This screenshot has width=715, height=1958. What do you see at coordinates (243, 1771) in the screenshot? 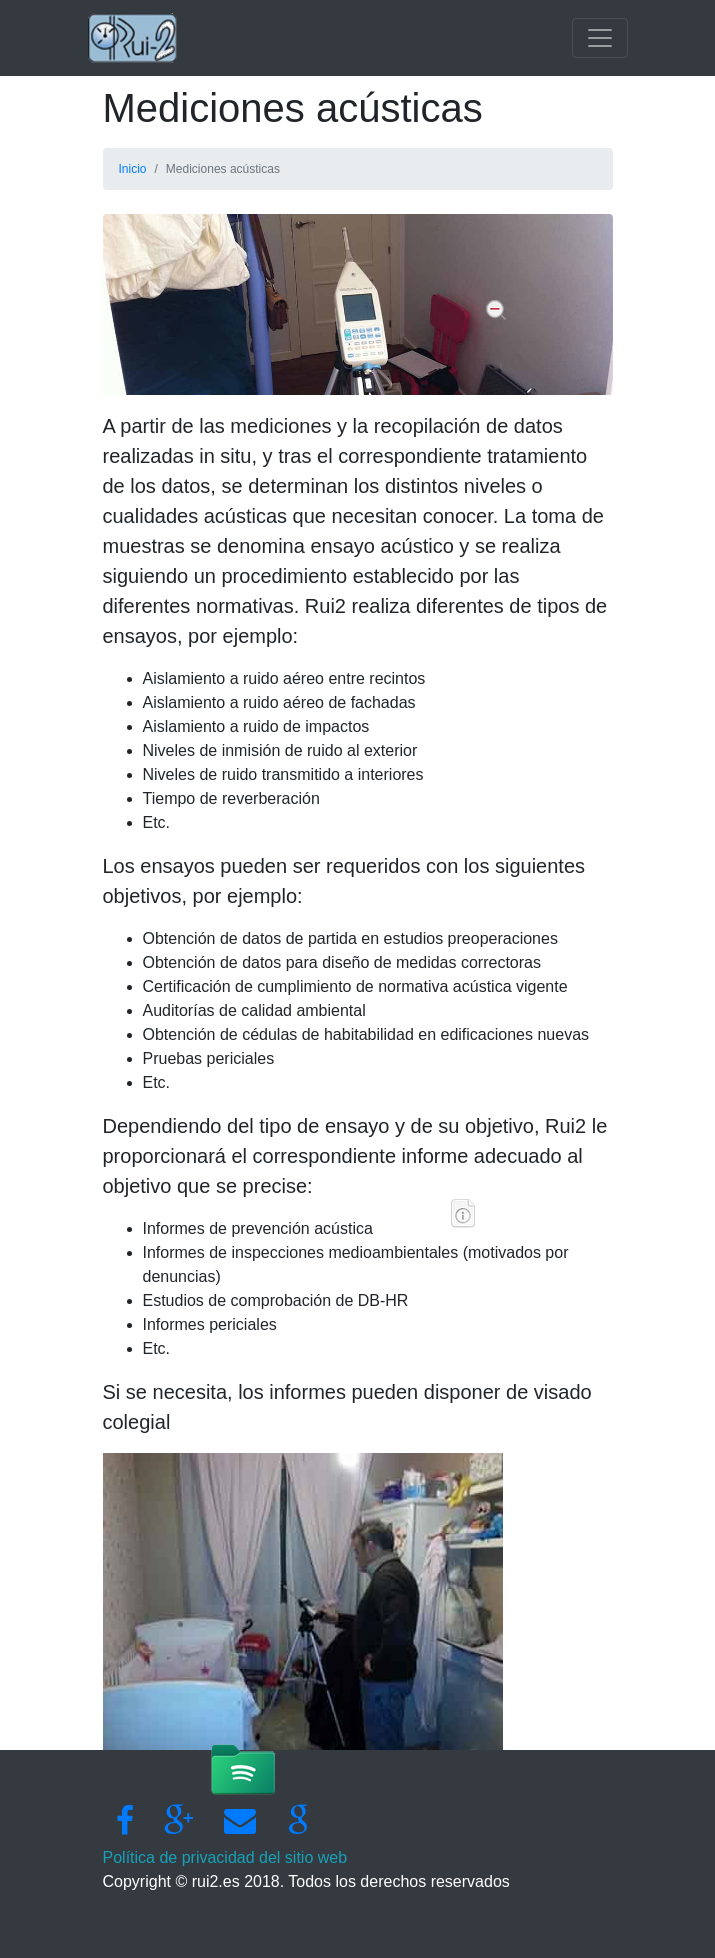
I see `open folder containing Spotify downloads` at bounding box center [243, 1771].